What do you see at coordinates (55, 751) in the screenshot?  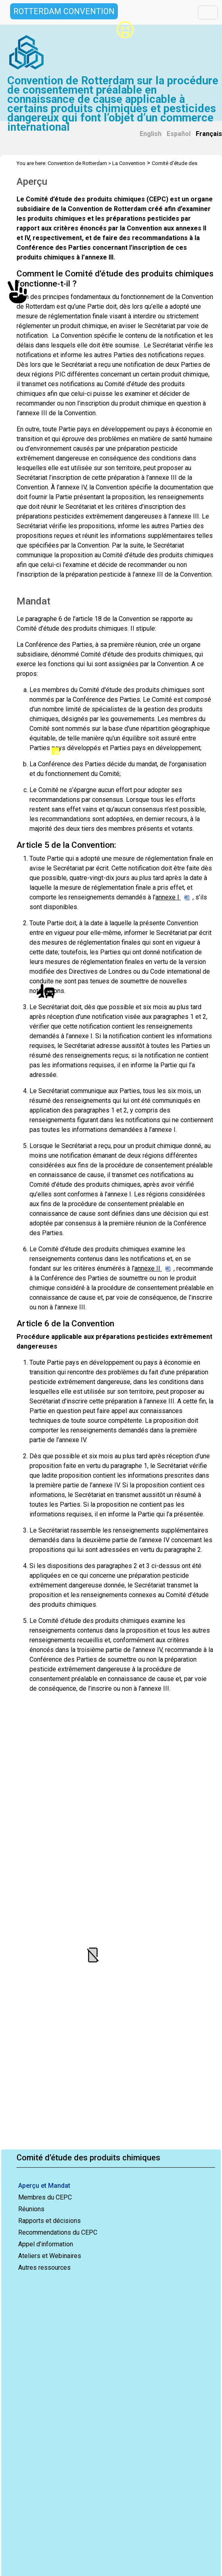 I see `javascript programming language logo` at bounding box center [55, 751].